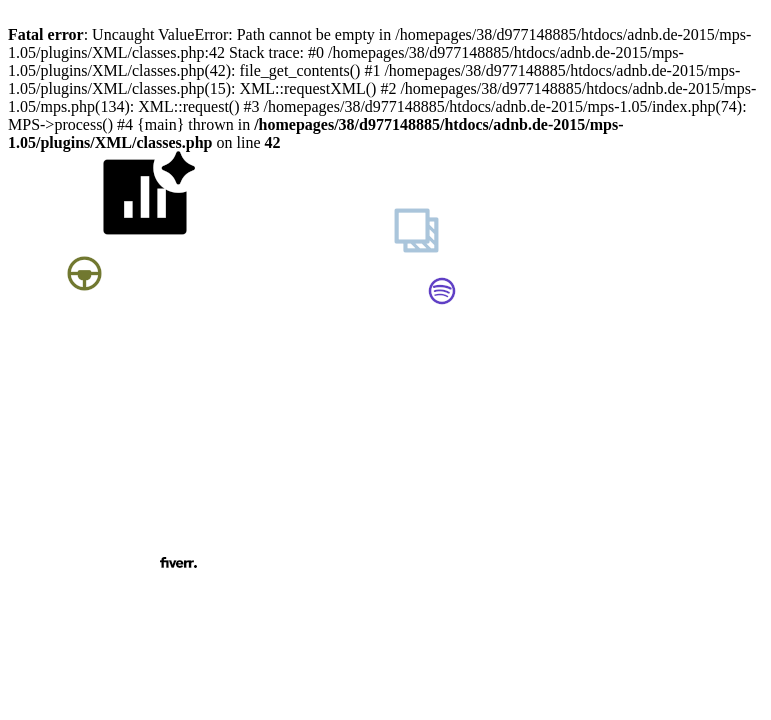 The width and height of the screenshot is (771, 720). What do you see at coordinates (178, 562) in the screenshot?
I see `open the Fiverr app` at bounding box center [178, 562].